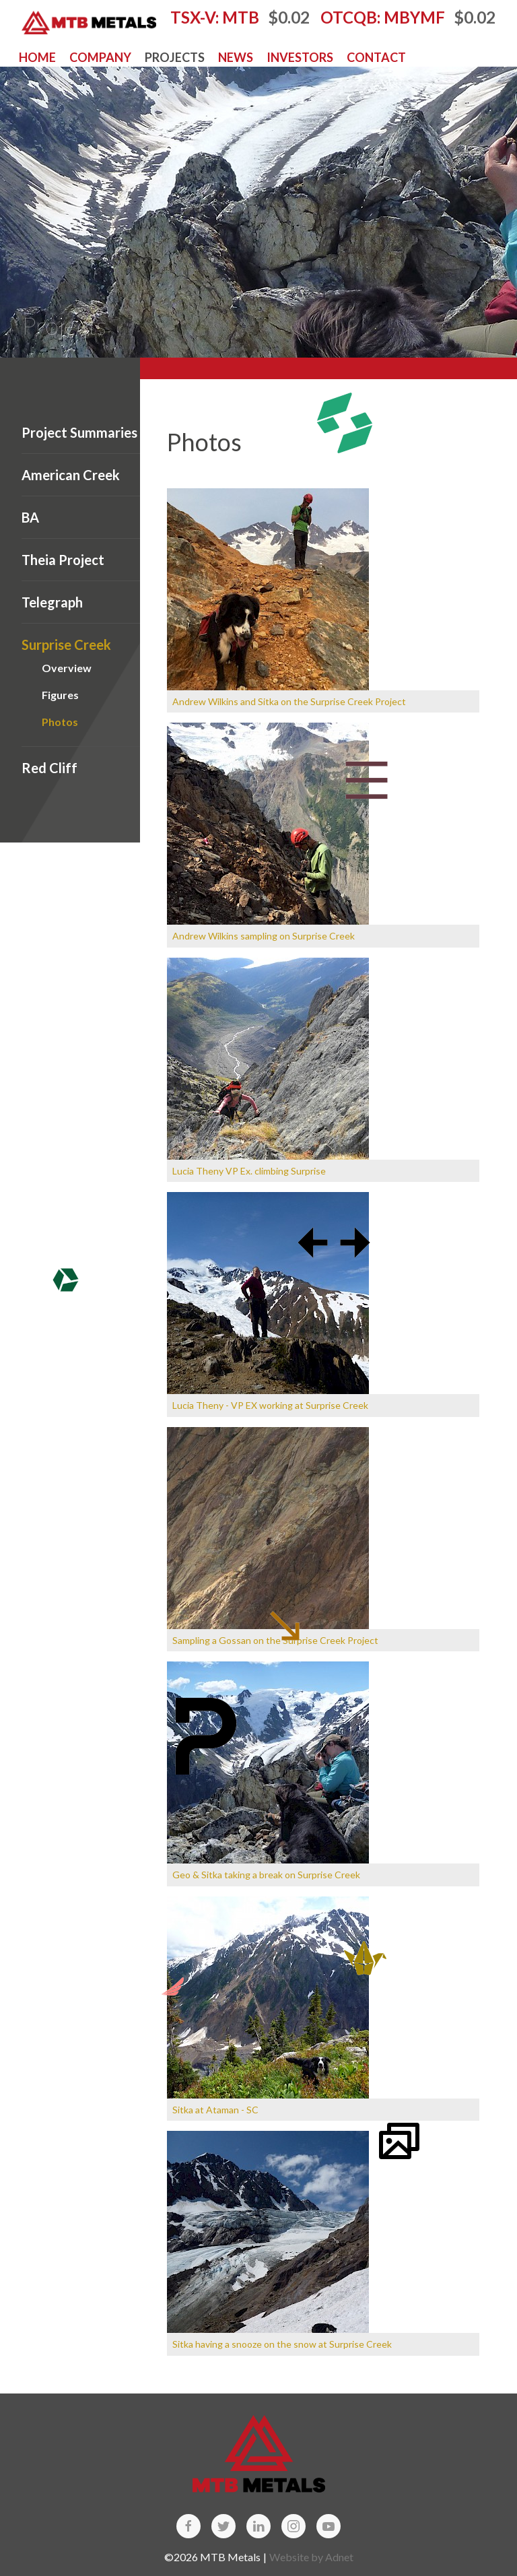  What do you see at coordinates (365, 1958) in the screenshot?
I see `open padlet app` at bounding box center [365, 1958].